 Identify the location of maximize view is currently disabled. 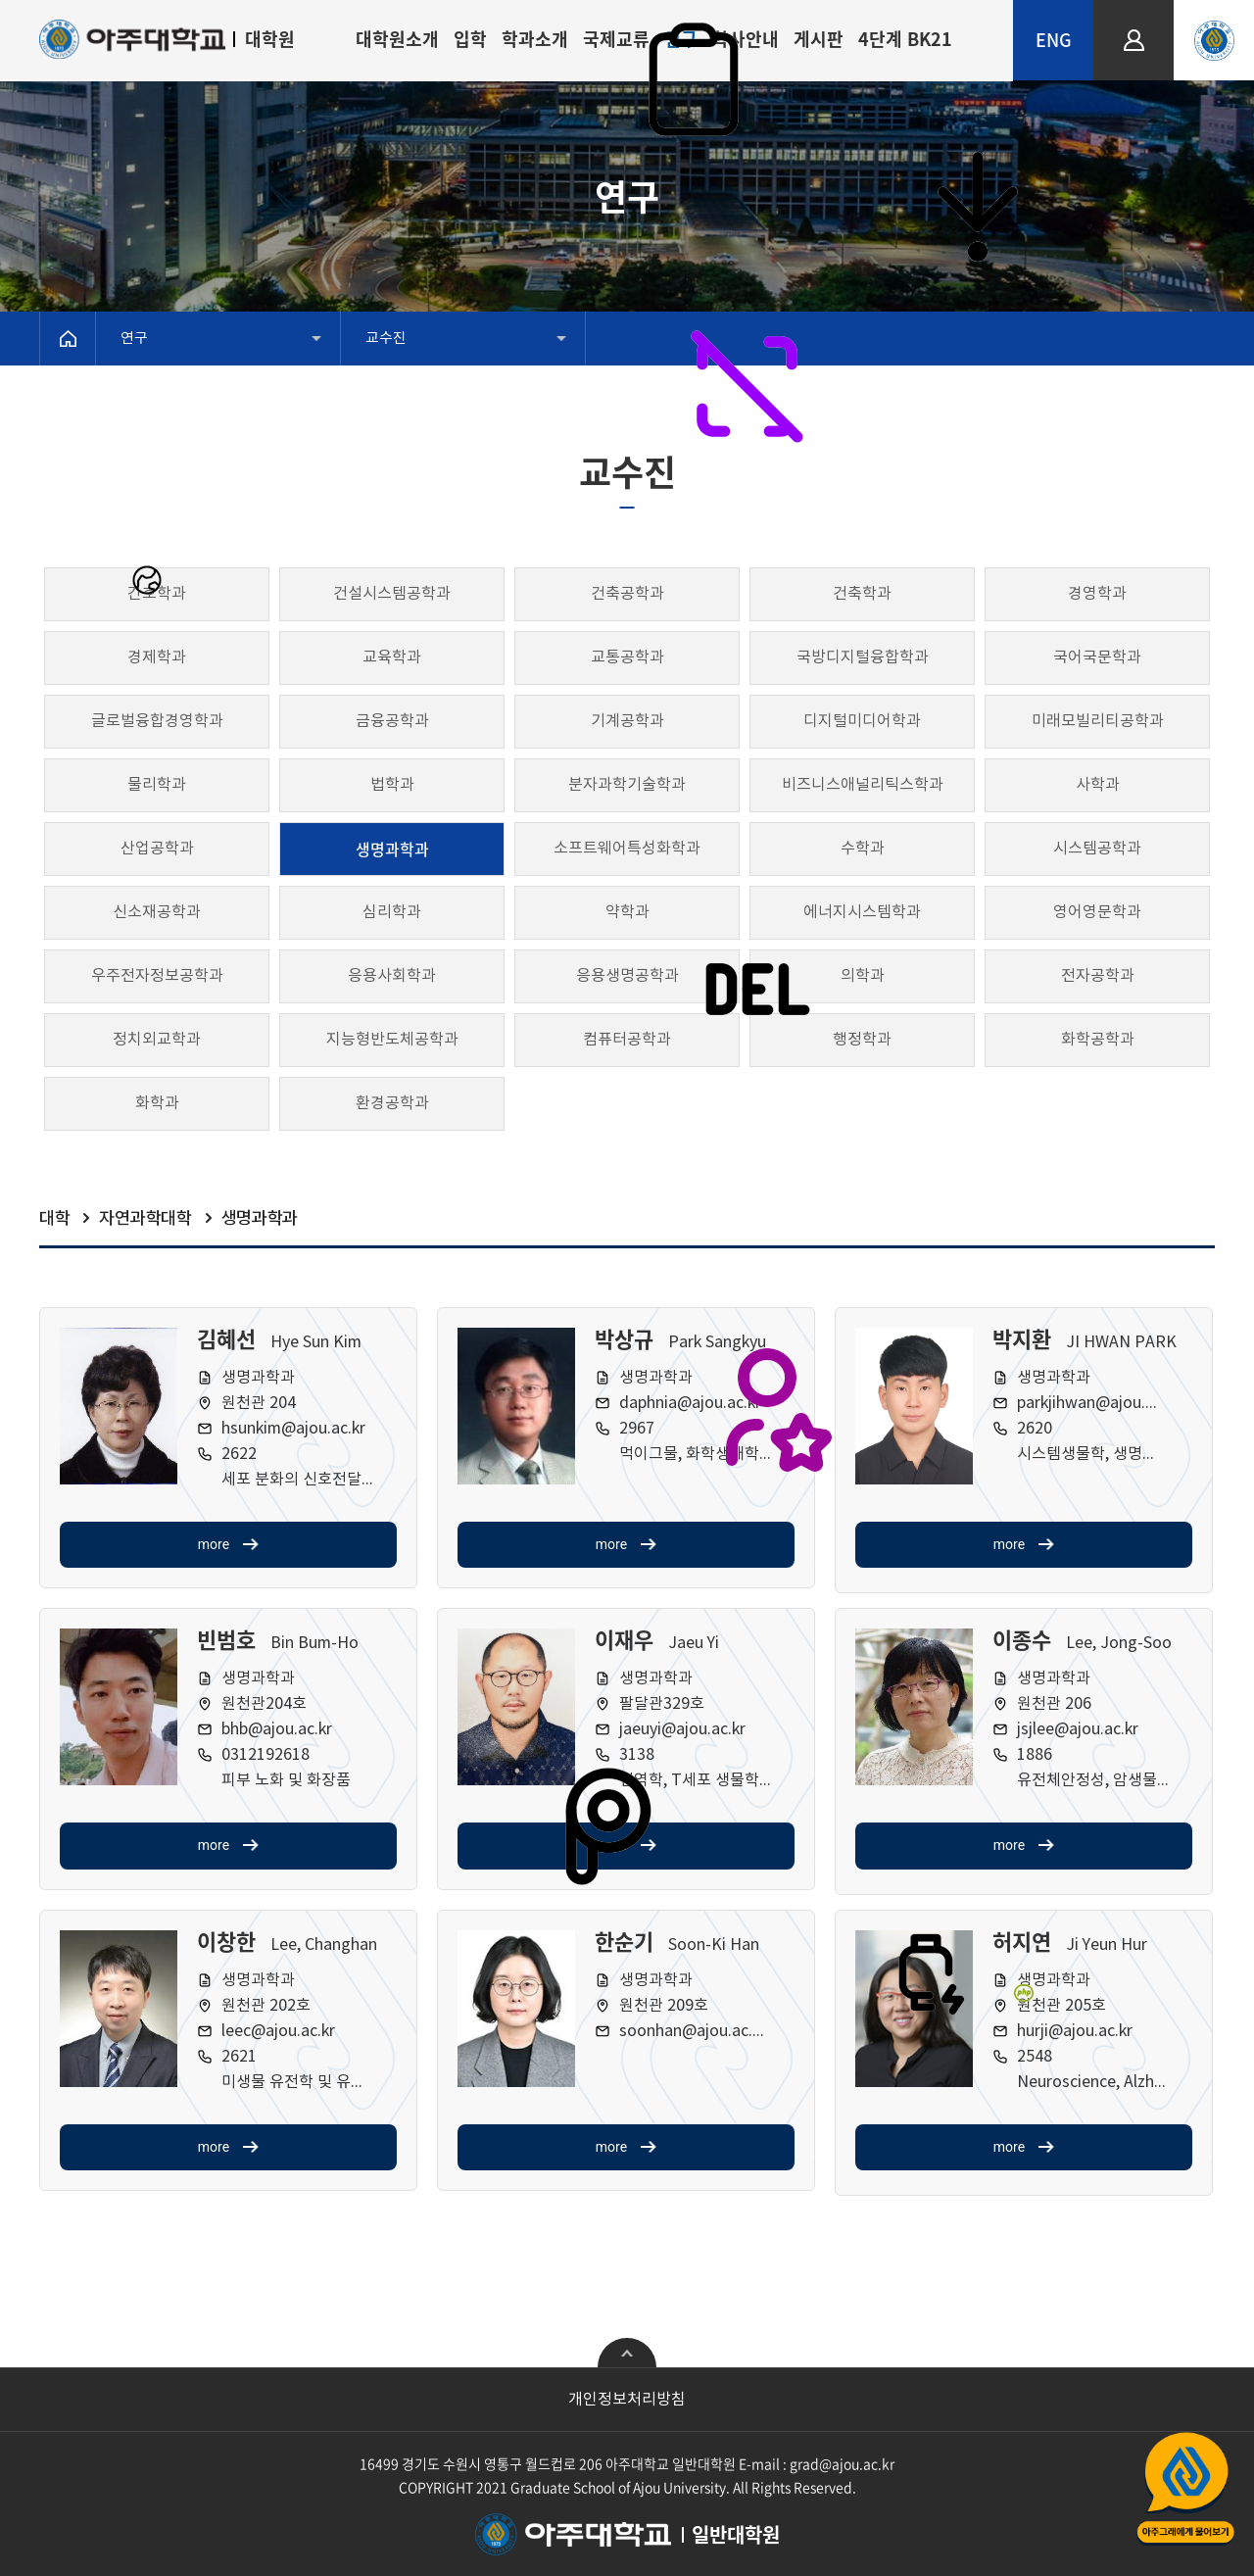
(747, 386).